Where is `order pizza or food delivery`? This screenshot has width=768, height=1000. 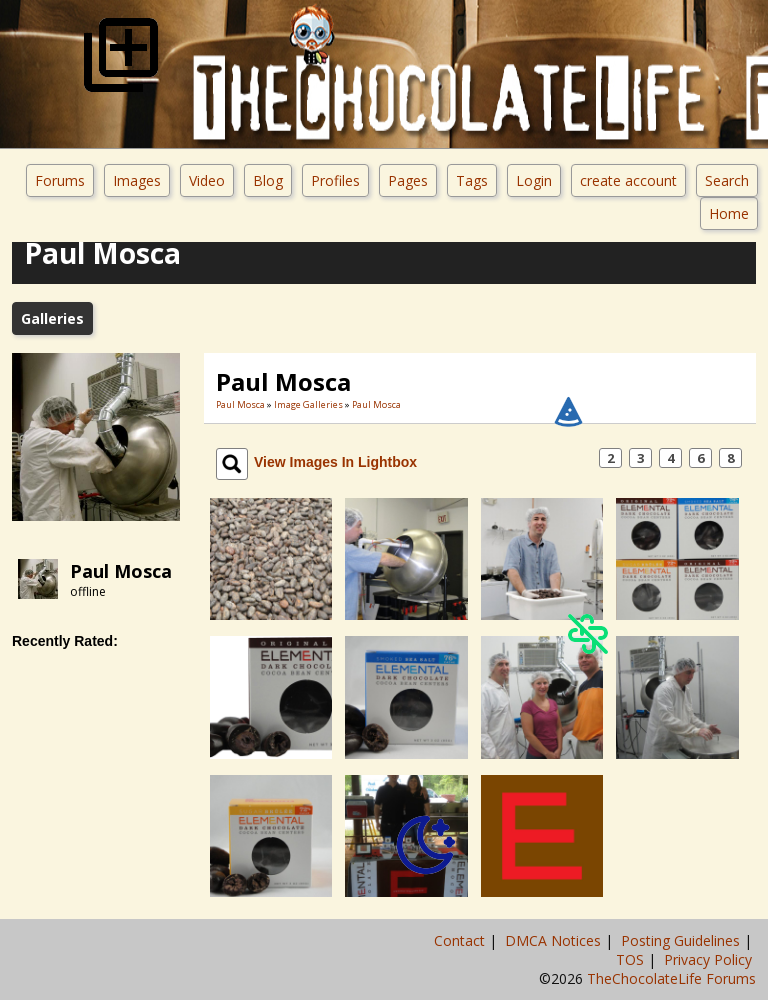 order pizza or food delivery is located at coordinates (568, 411).